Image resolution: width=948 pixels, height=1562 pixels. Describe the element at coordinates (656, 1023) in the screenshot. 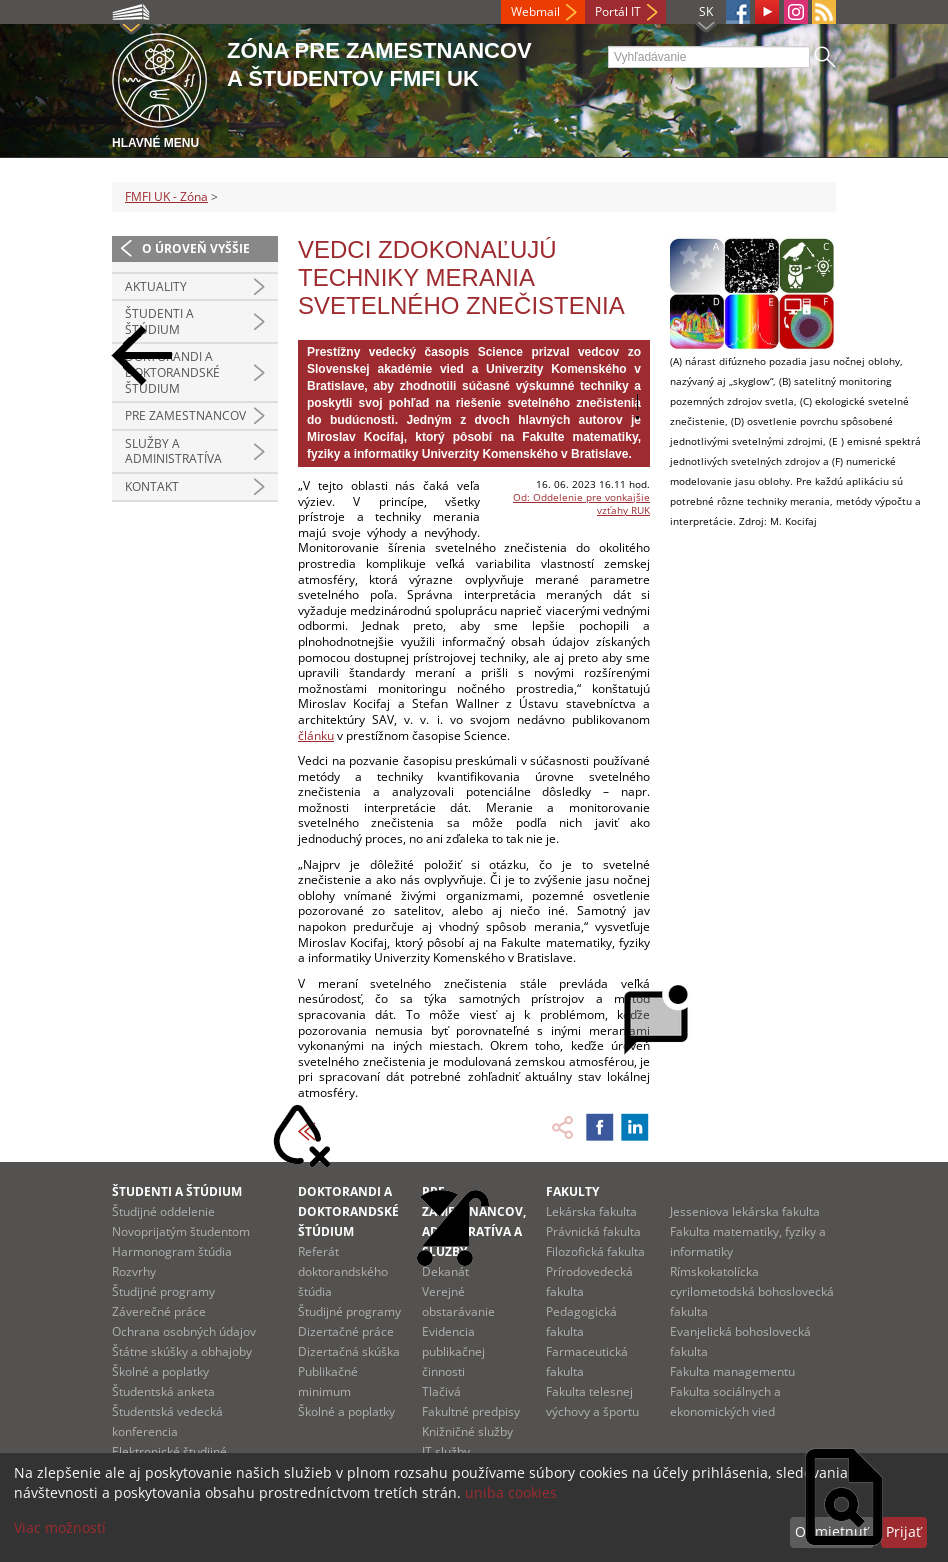

I see `indicates unread messages in chat` at that location.